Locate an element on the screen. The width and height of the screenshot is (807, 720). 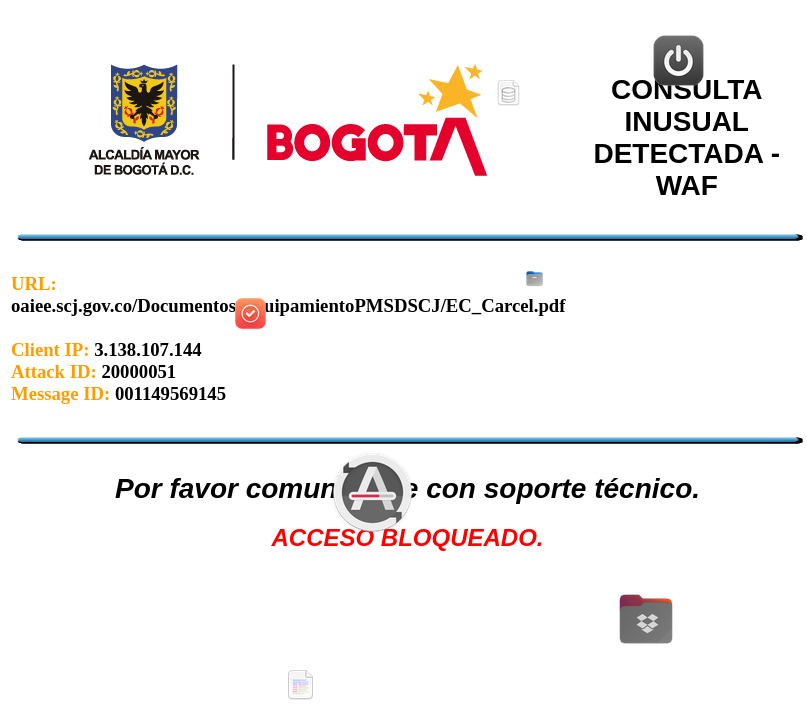
open dropbox synced folder is located at coordinates (646, 619).